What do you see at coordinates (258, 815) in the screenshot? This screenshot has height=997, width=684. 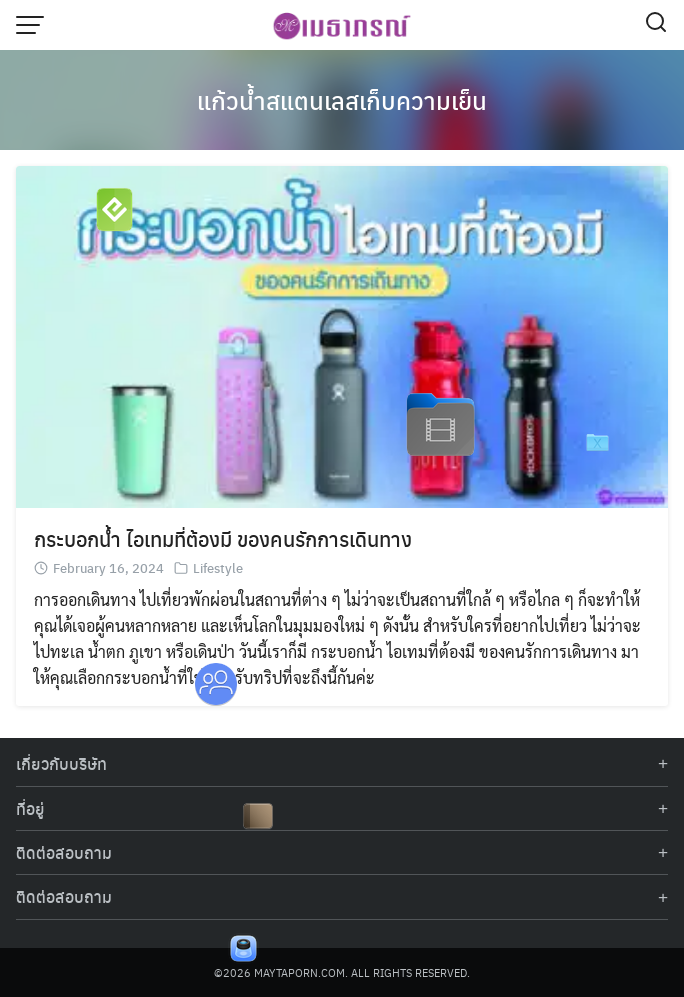 I see `access desktop folder or files` at bounding box center [258, 815].